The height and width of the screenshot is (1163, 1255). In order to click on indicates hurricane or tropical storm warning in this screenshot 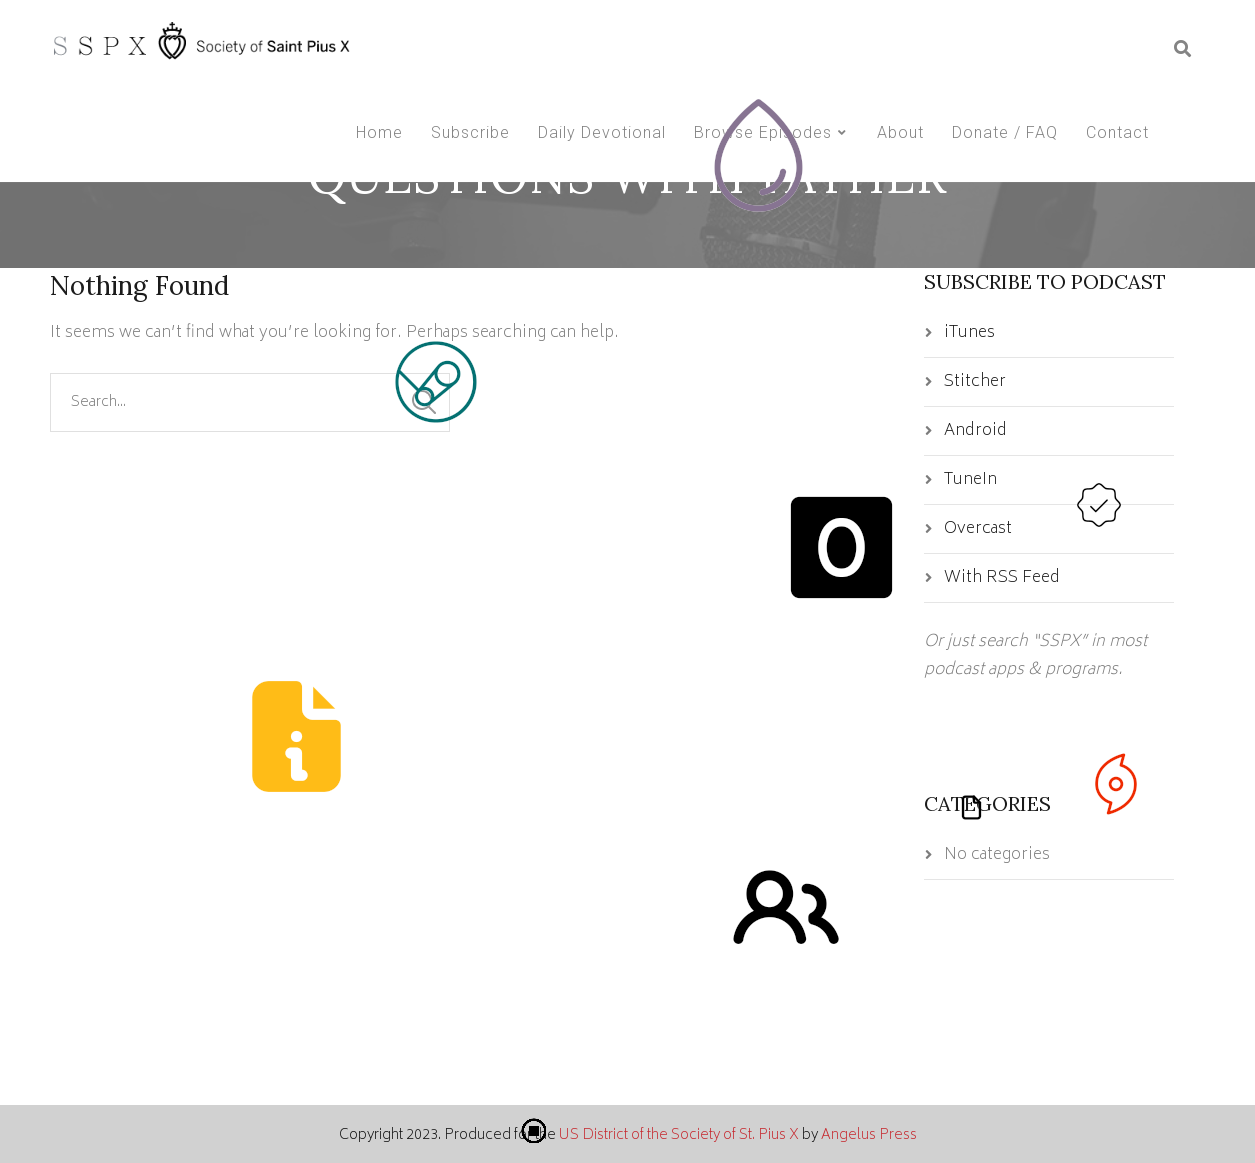, I will do `click(1116, 784)`.